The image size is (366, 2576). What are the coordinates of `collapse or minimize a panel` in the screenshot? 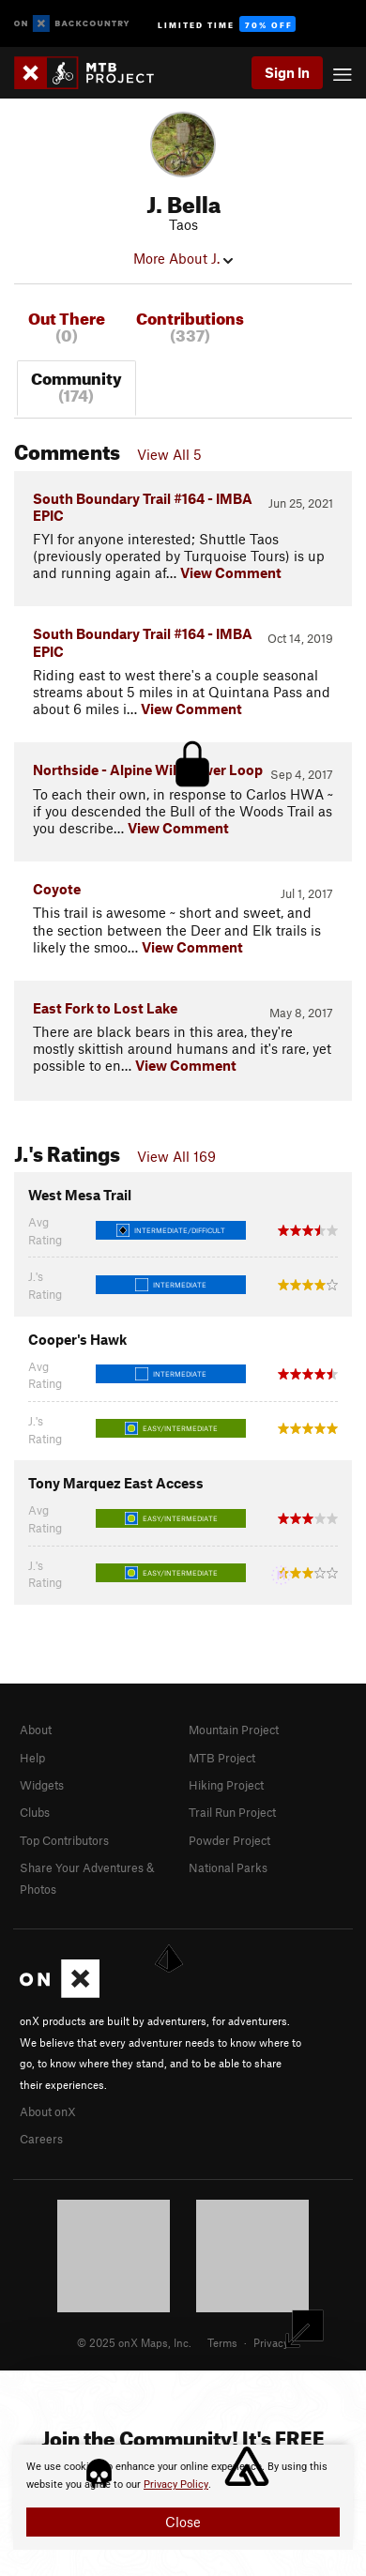 It's located at (304, 2328).